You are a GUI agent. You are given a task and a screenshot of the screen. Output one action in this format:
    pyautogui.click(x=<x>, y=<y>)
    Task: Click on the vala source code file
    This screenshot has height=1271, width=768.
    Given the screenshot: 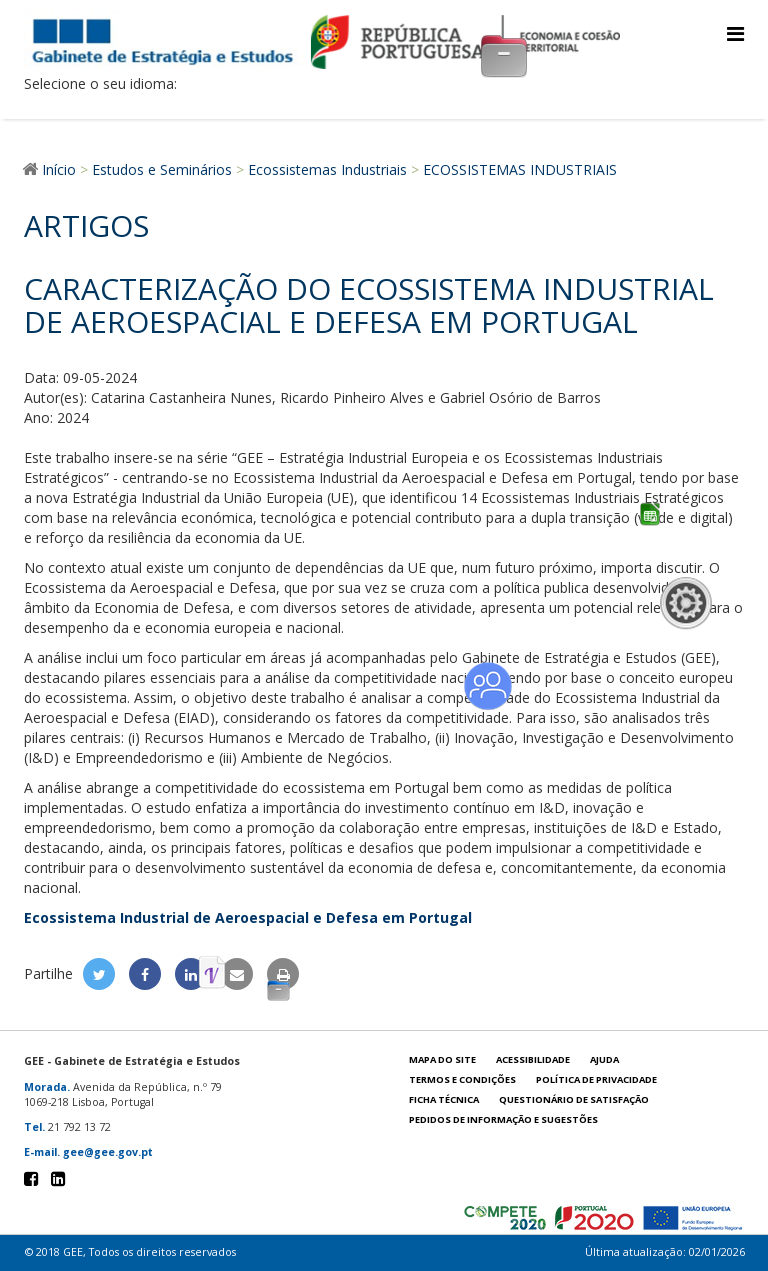 What is the action you would take?
    pyautogui.click(x=212, y=972)
    